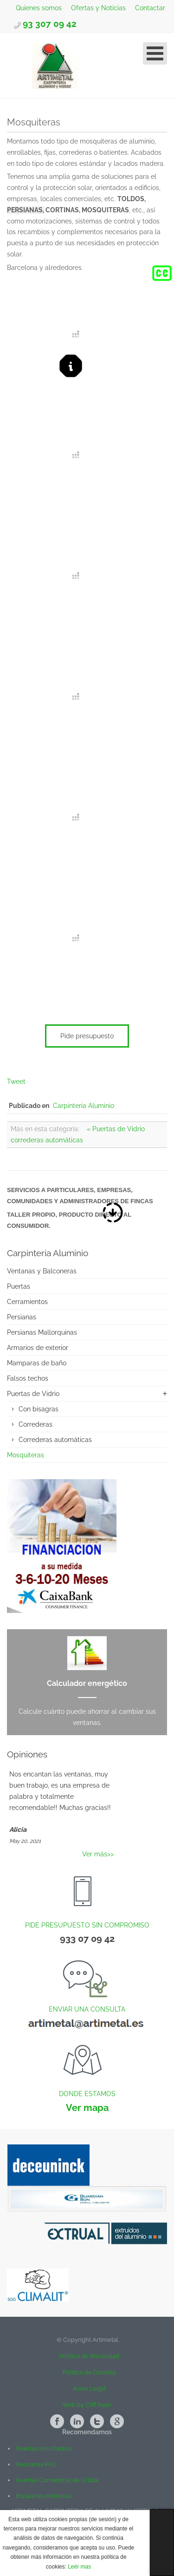 Image resolution: width=174 pixels, height=2576 pixels. Describe the element at coordinates (113, 1213) in the screenshot. I see `indicates download in progress` at that location.